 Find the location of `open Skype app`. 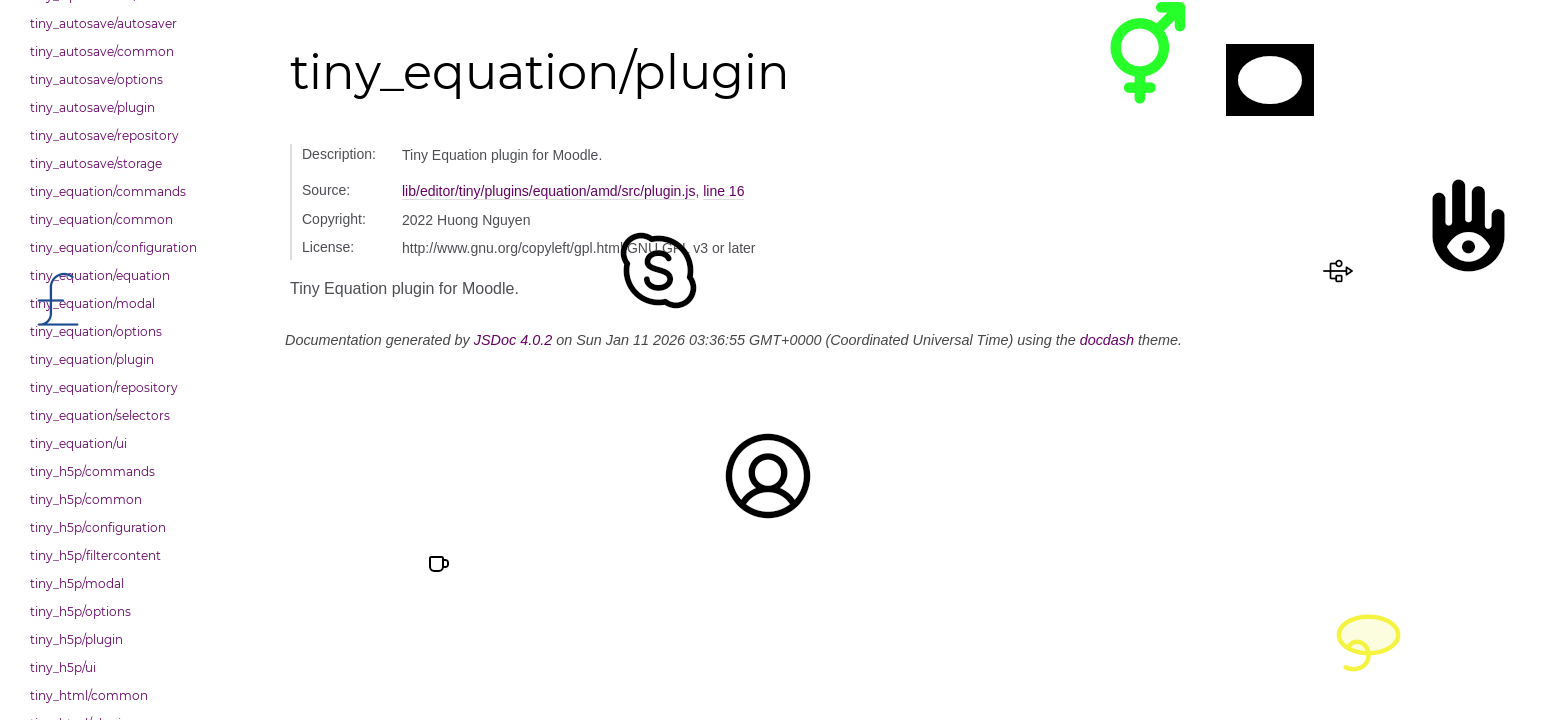

open Skype app is located at coordinates (658, 270).